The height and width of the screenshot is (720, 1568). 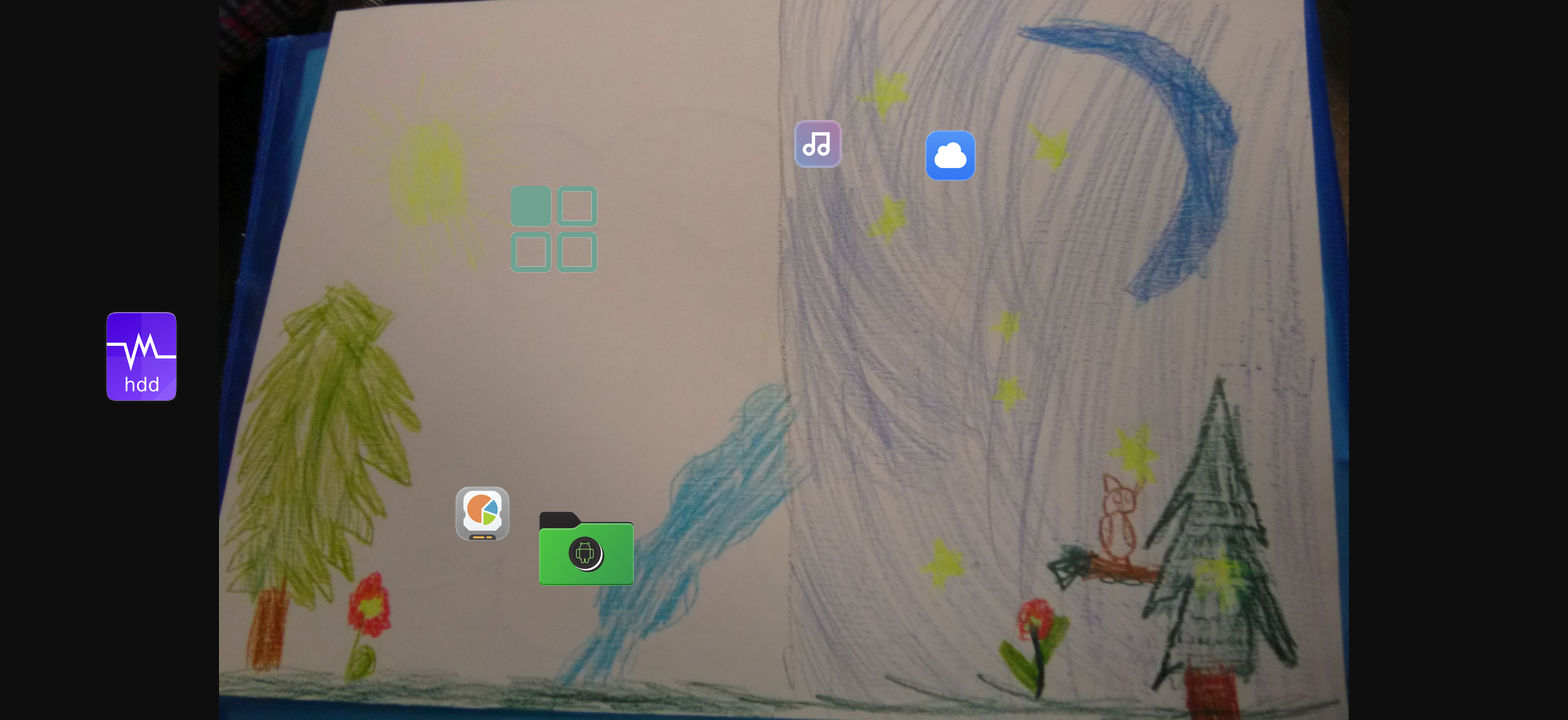 What do you see at coordinates (586, 551) in the screenshot?
I see `open android oreo system files folder` at bounding box center [586, 551].